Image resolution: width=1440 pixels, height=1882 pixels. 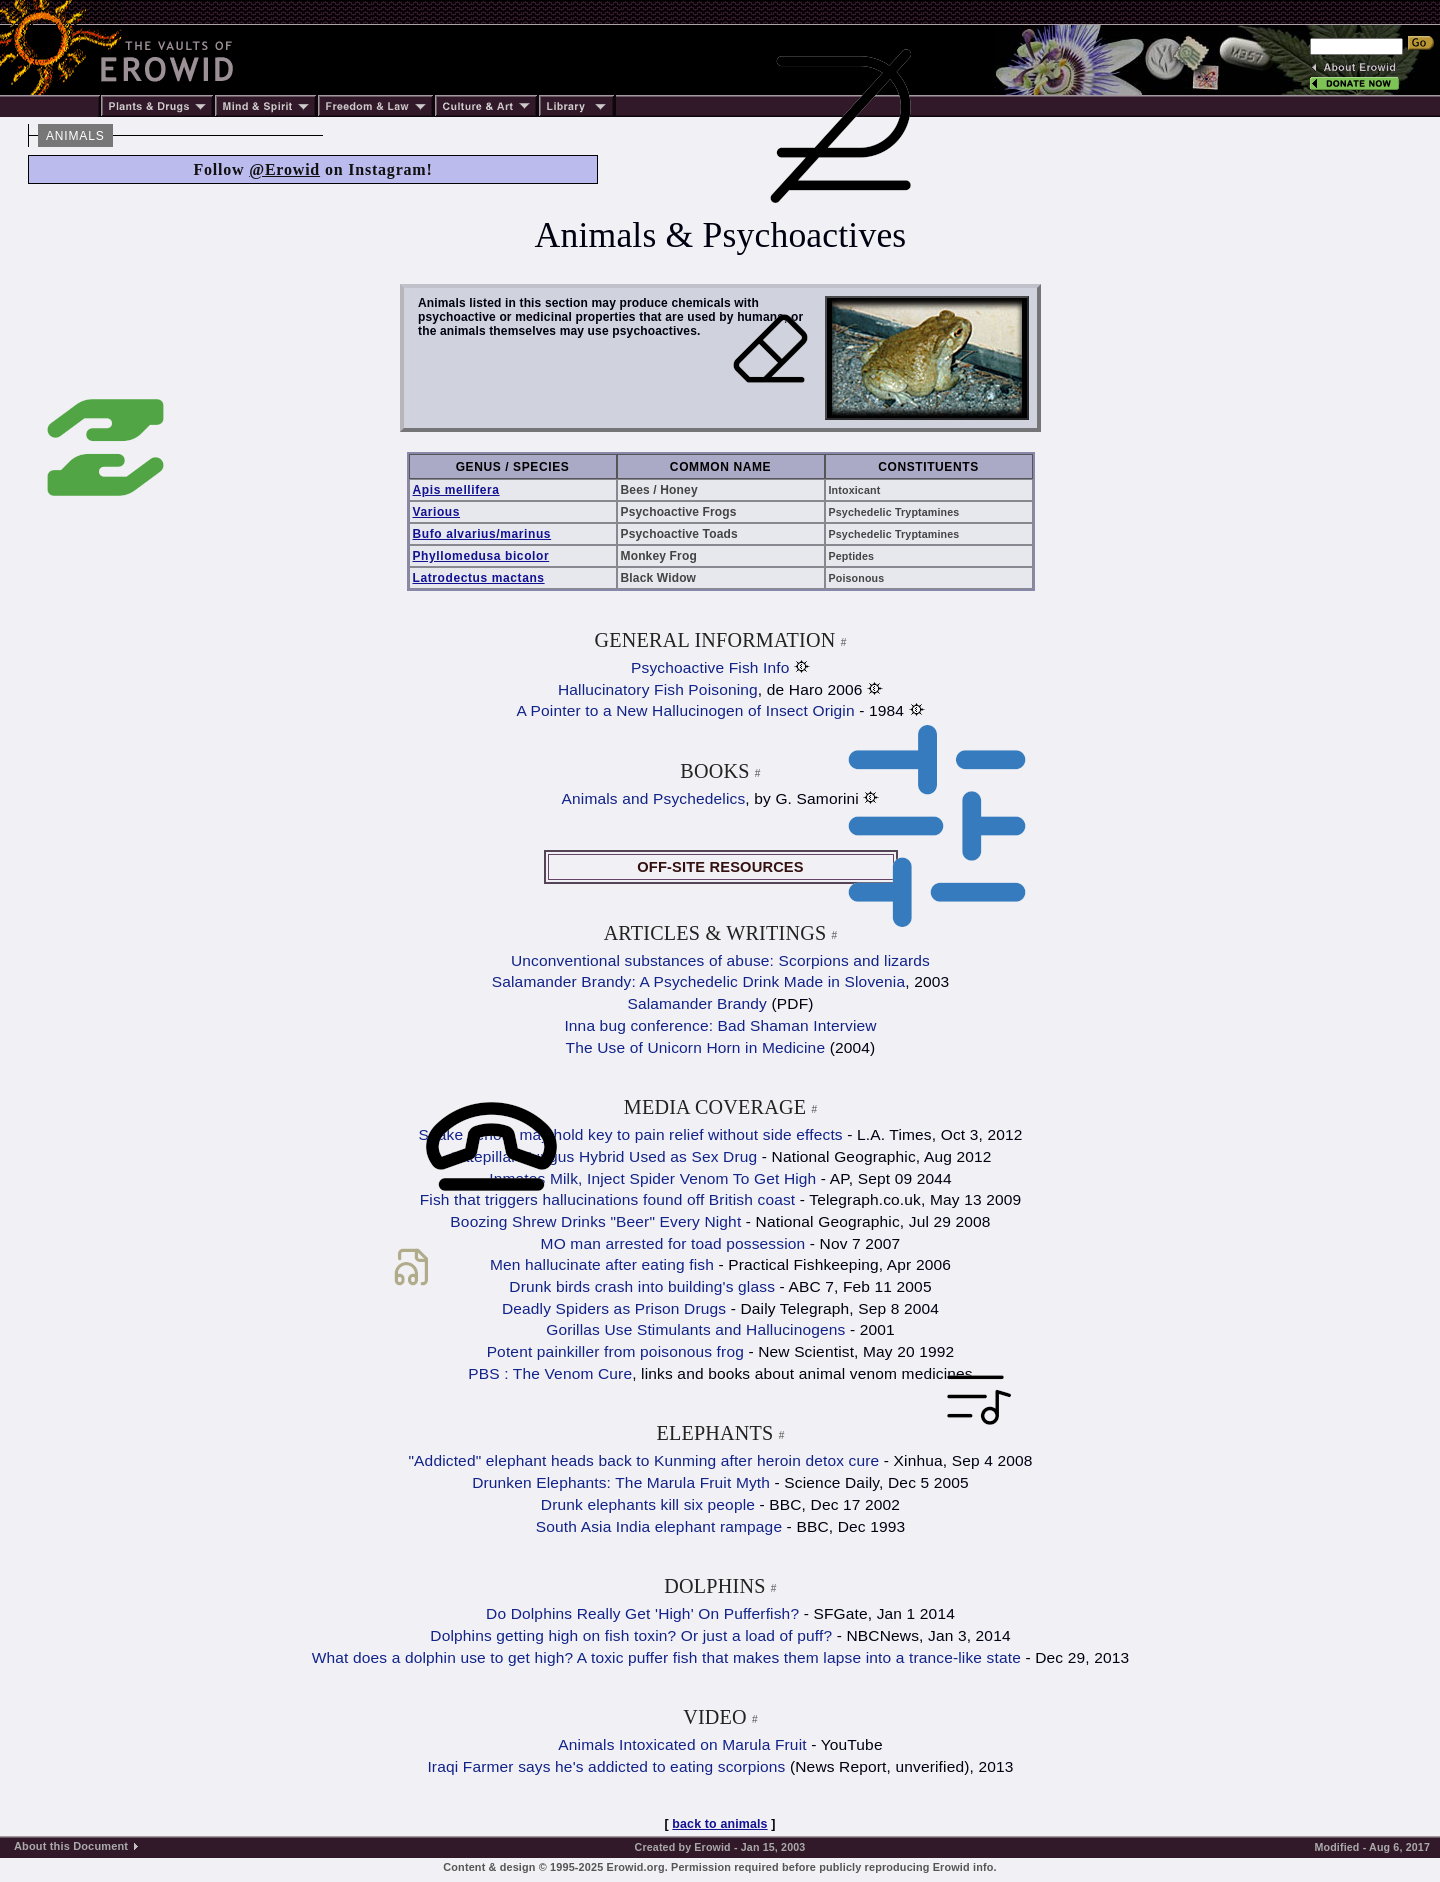 I want to click on end the current phone call, so click(x=491, y=1146).